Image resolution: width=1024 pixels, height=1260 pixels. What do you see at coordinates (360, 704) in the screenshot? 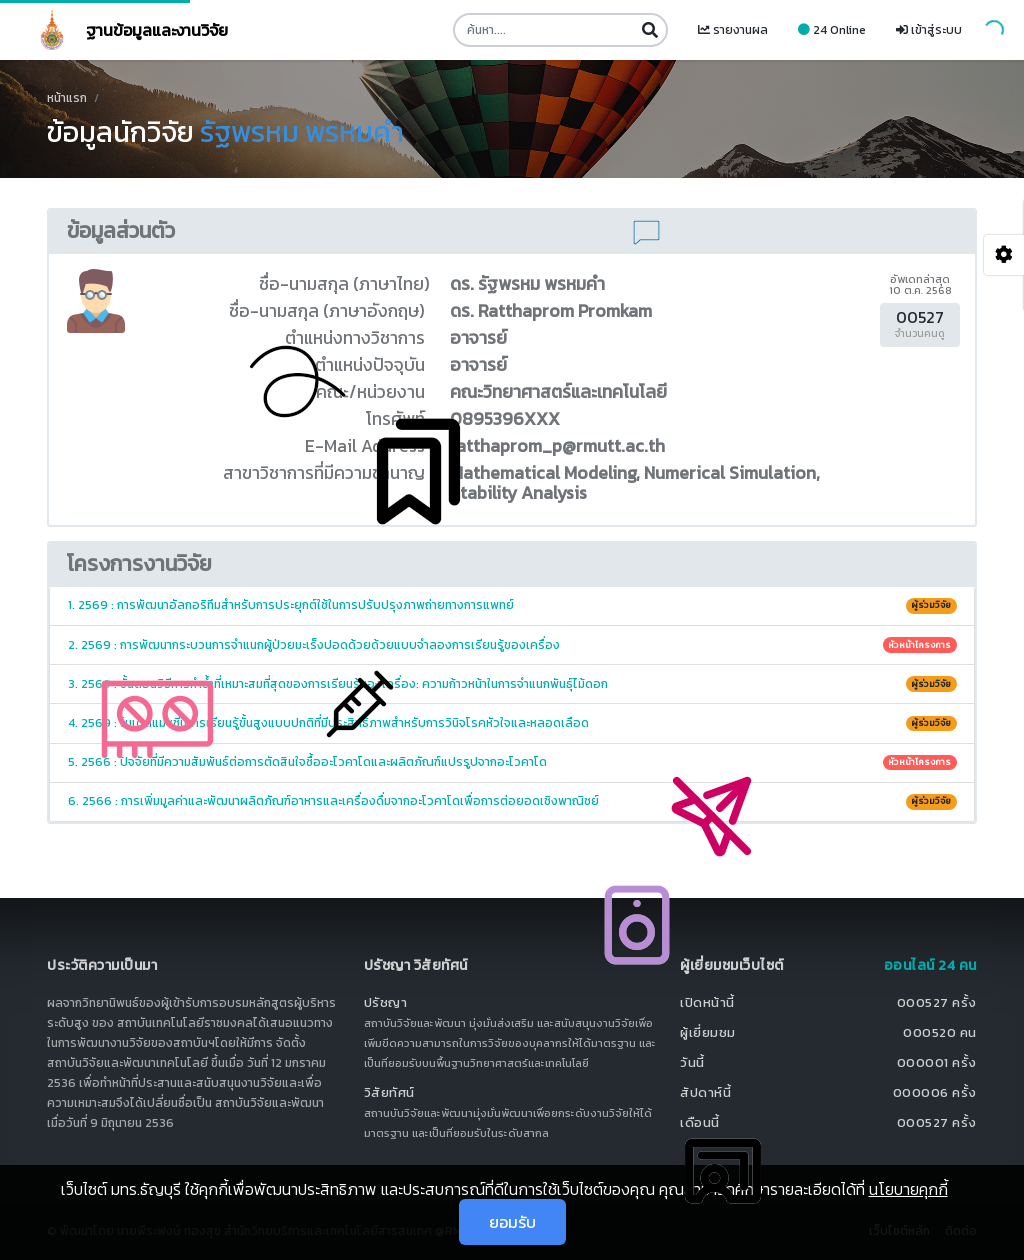
I see `access medical or health-related features` at bounding box center [360, 704].